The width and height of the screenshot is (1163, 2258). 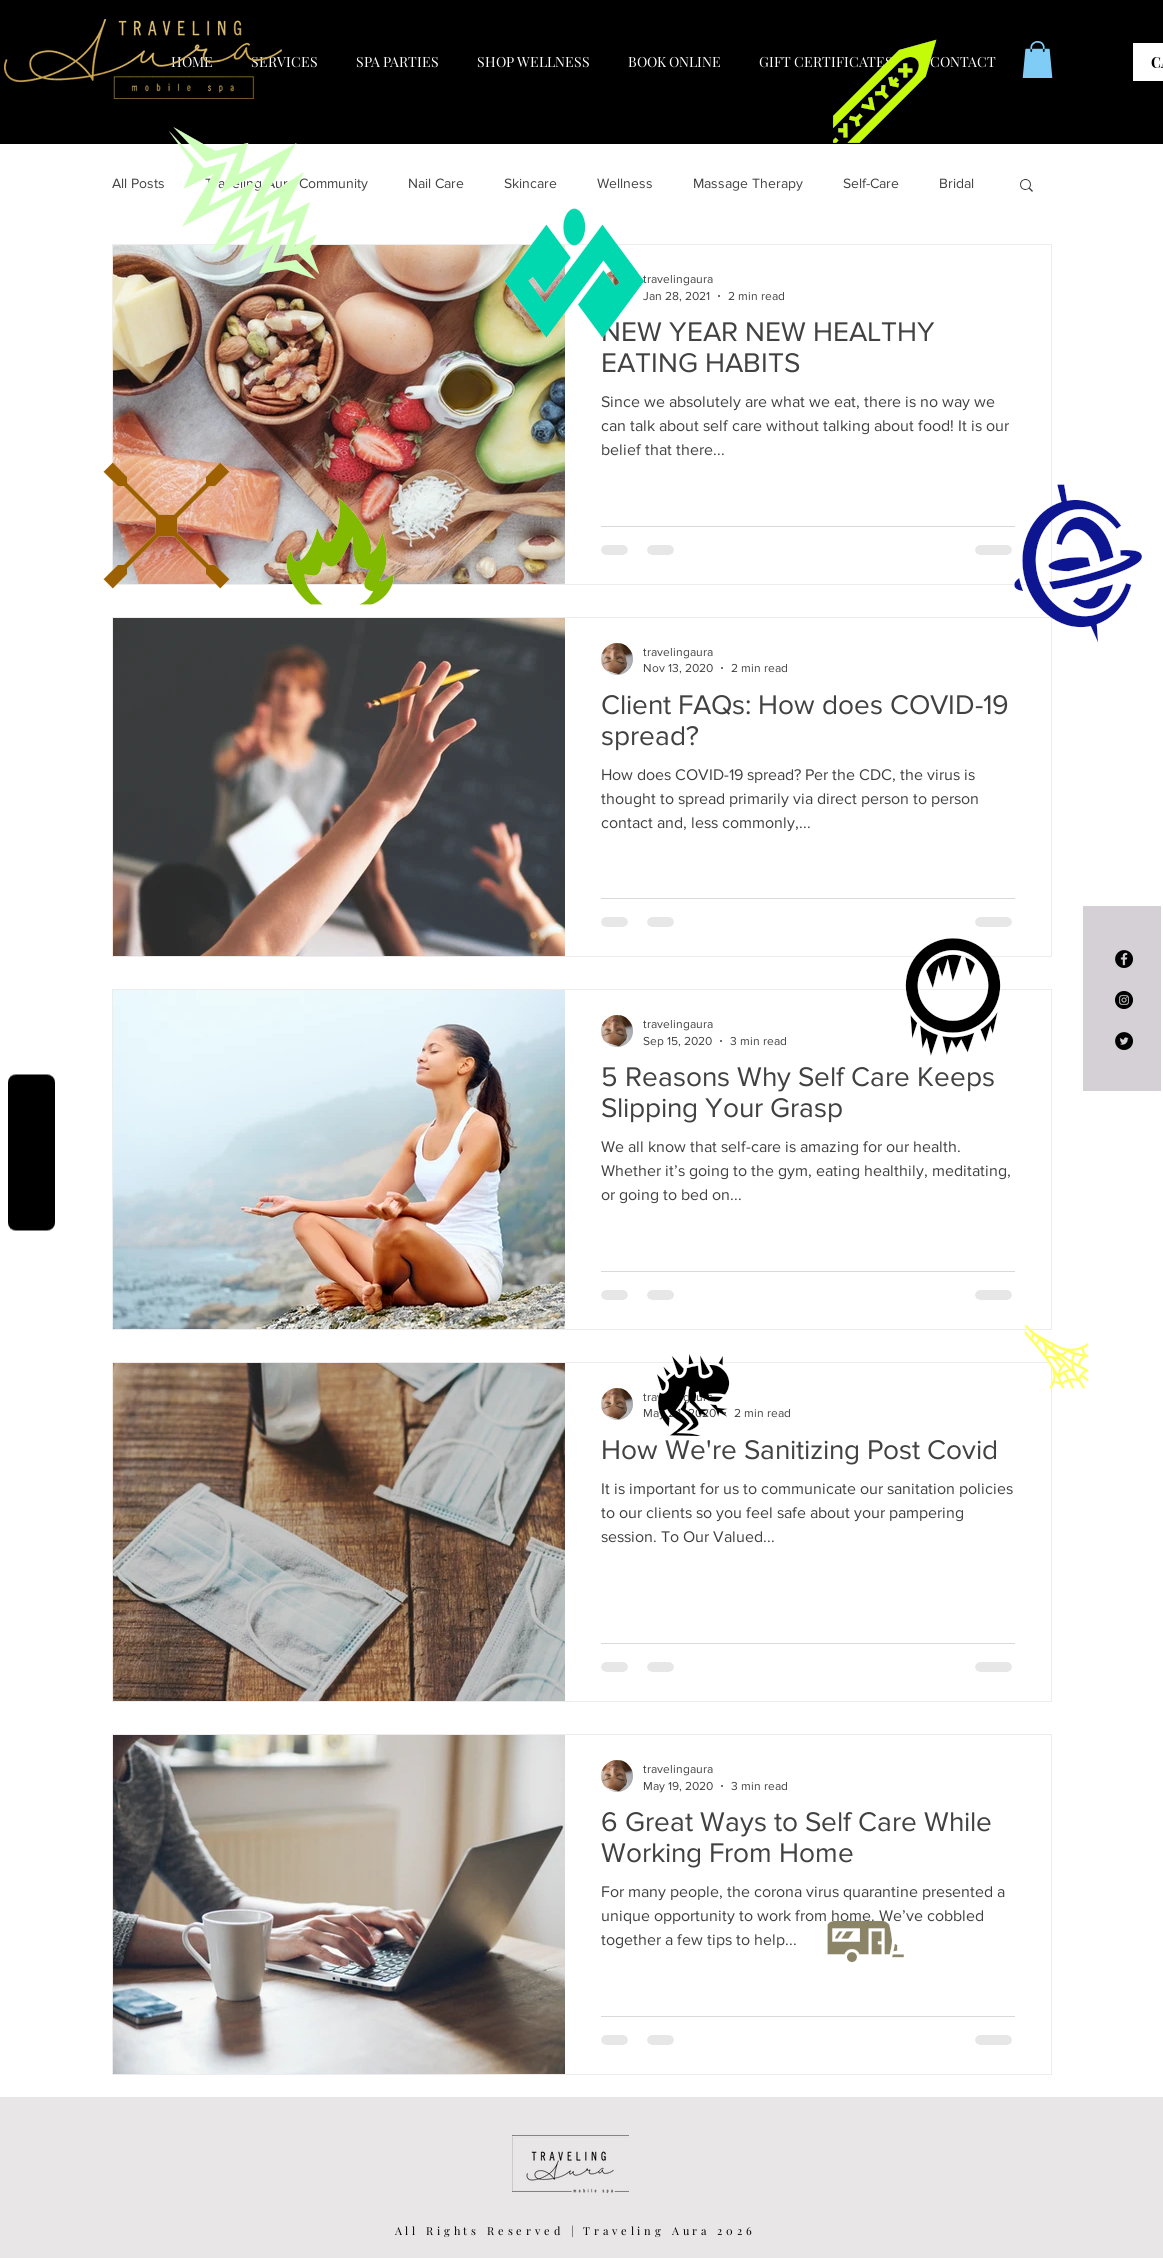 What do you see at coordinates (1078, 563) in the screenshot?
I see `access gyroscope or motion sensor settings` at bounding box center [1078, 563].